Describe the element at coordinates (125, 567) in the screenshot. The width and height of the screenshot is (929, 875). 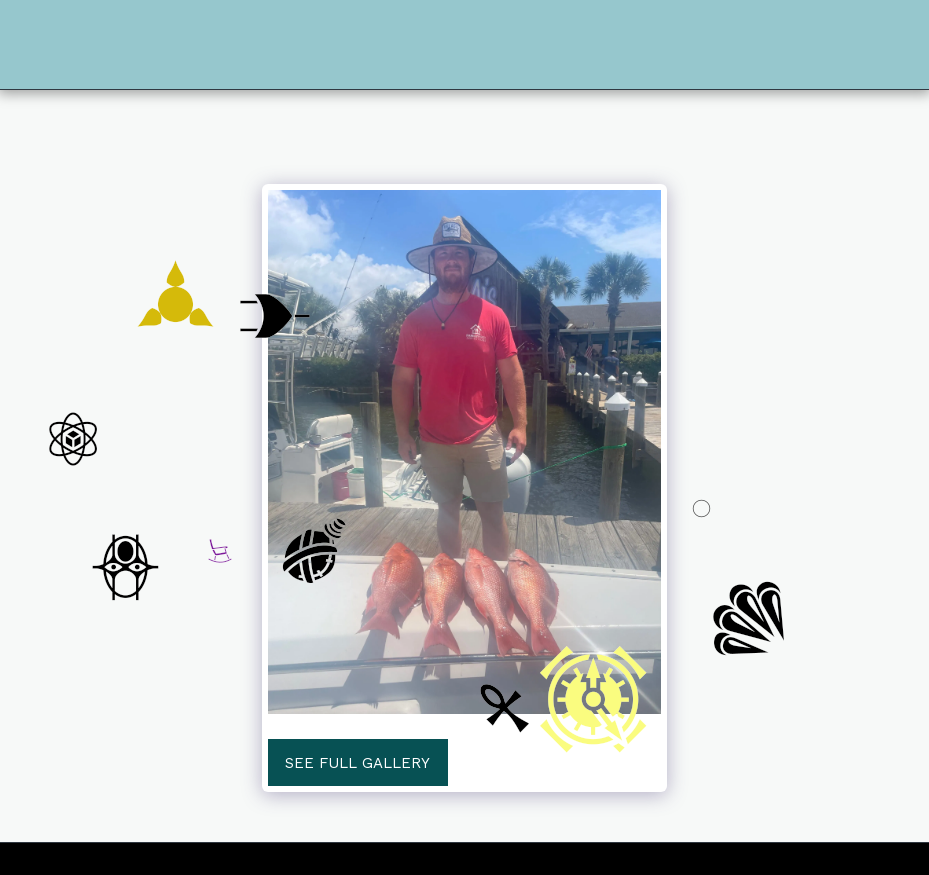
I see `enable eye tracking or gaze detection` at that location.